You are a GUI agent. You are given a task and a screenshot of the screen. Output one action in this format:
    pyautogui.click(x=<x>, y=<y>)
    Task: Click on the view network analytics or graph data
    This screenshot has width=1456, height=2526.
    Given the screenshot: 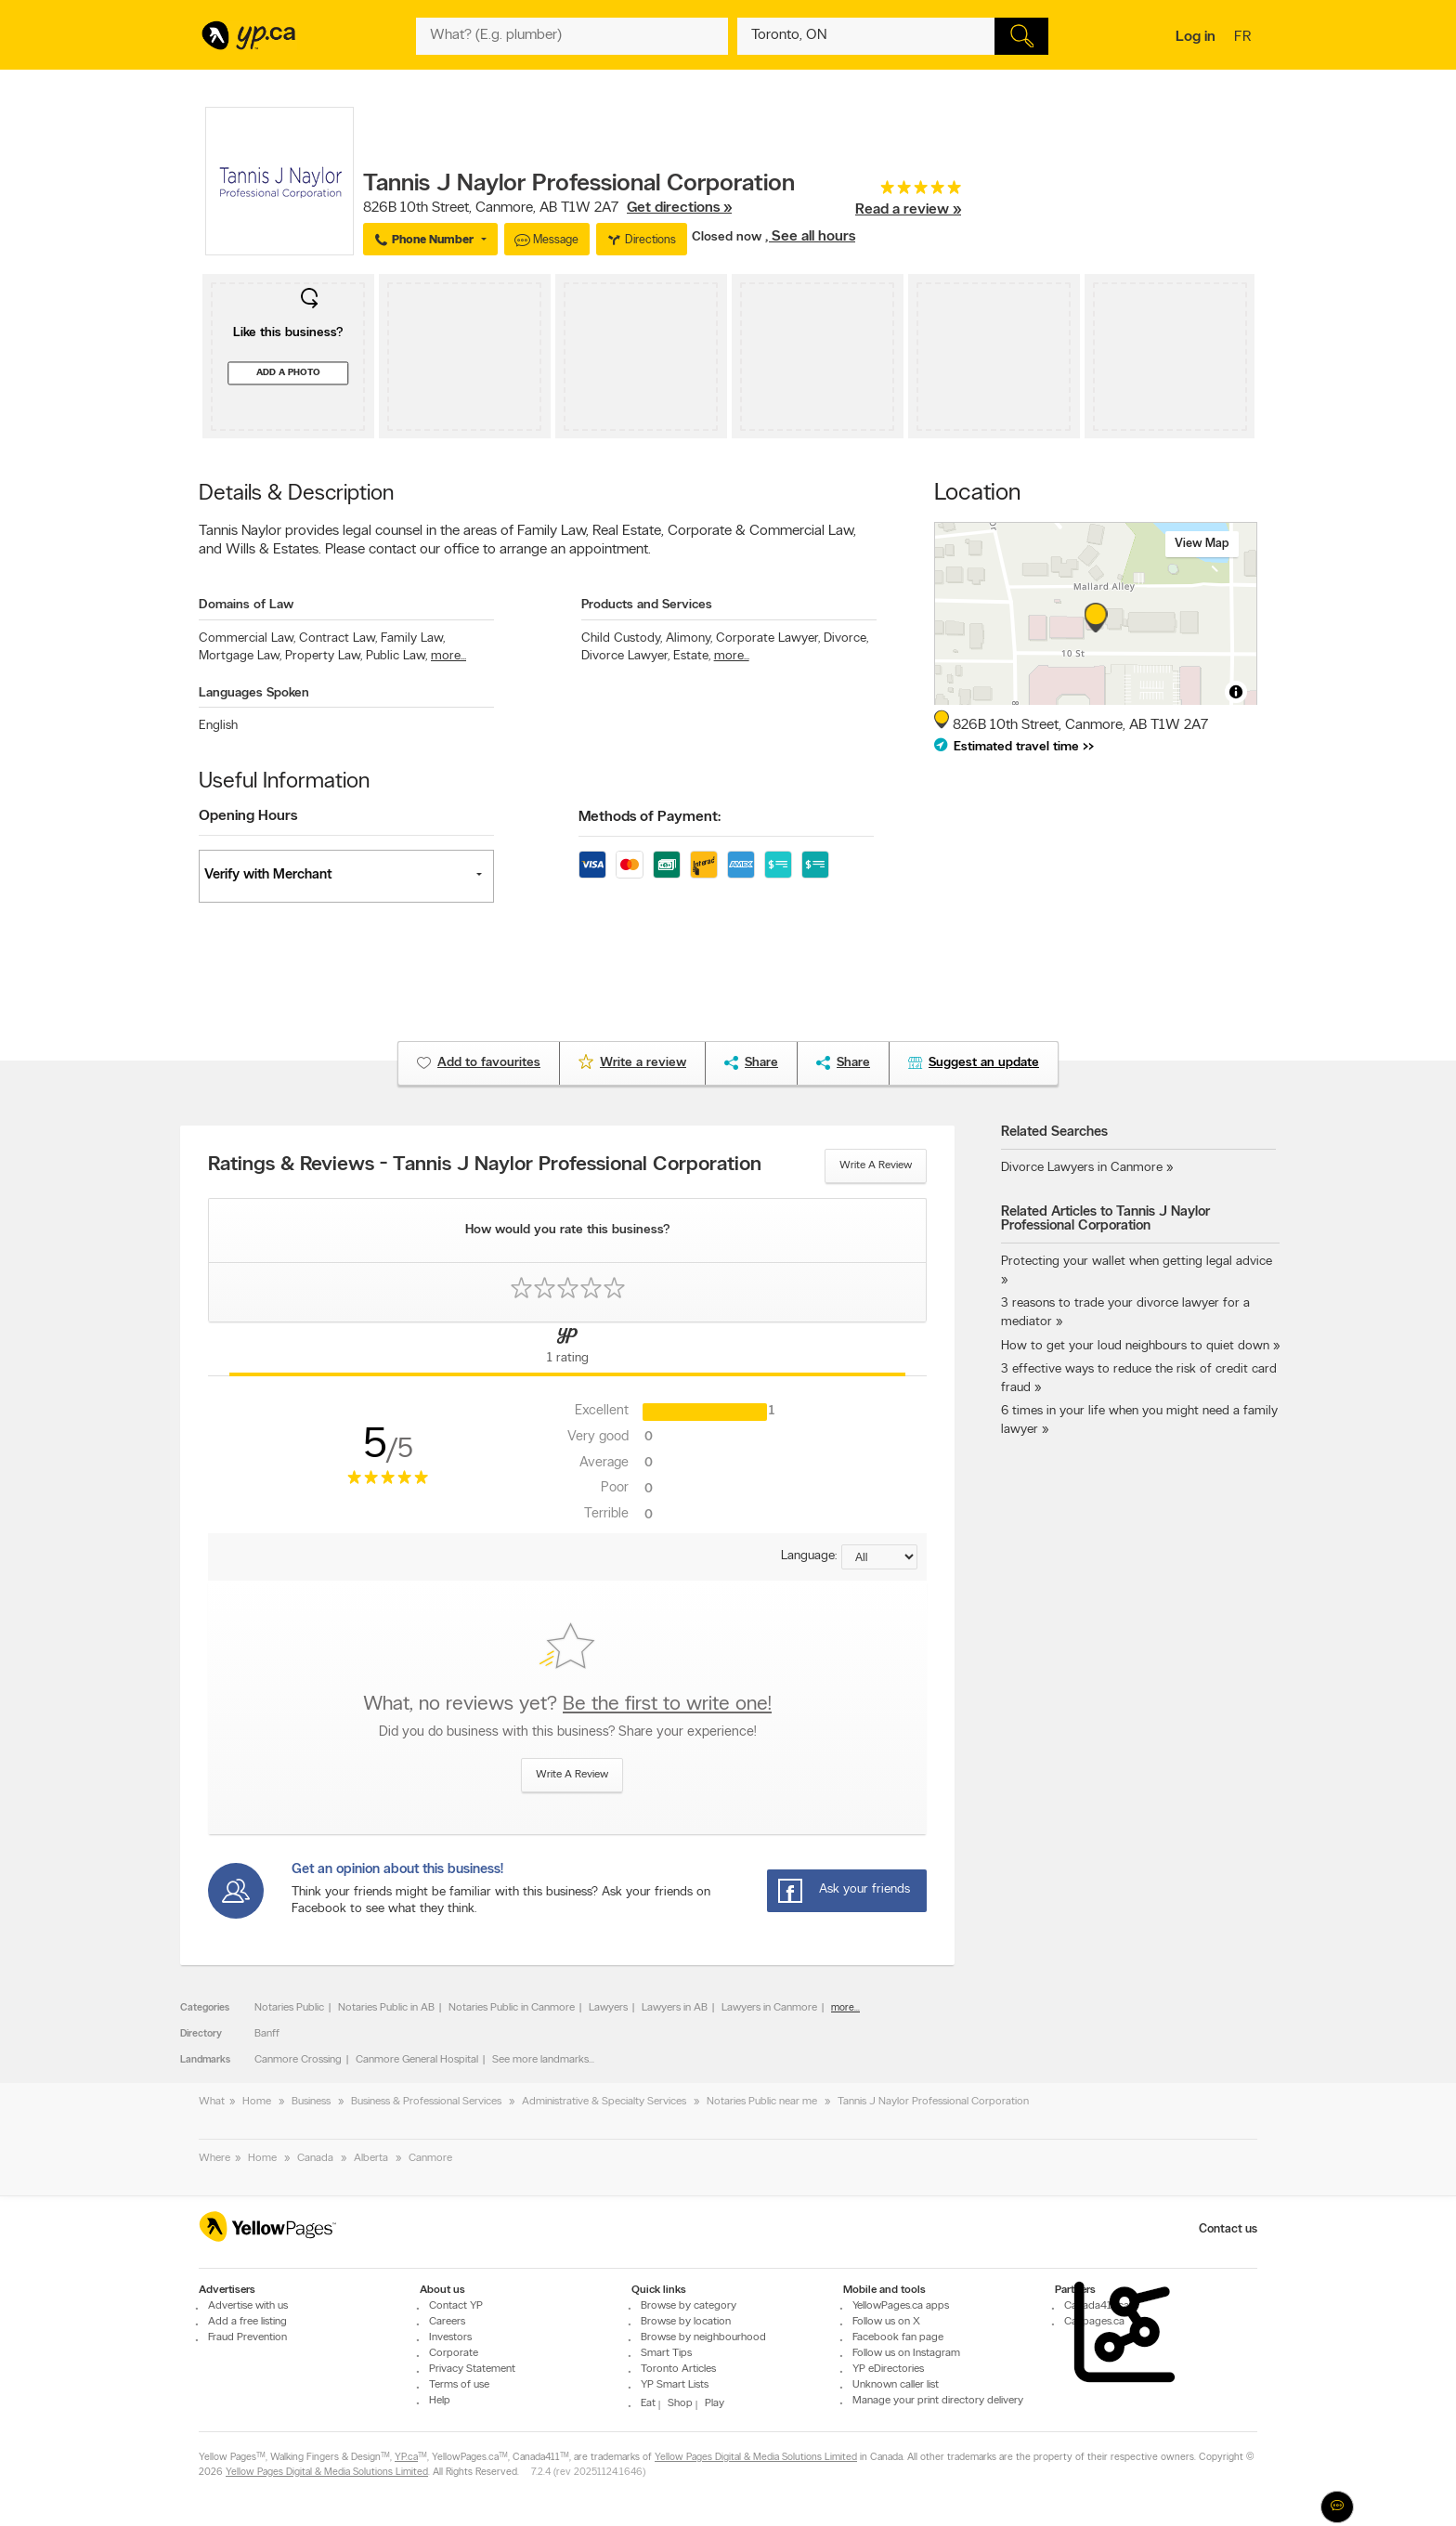 What is the action you would take?
    pyautogui.click(x=1124, y=2332)
    